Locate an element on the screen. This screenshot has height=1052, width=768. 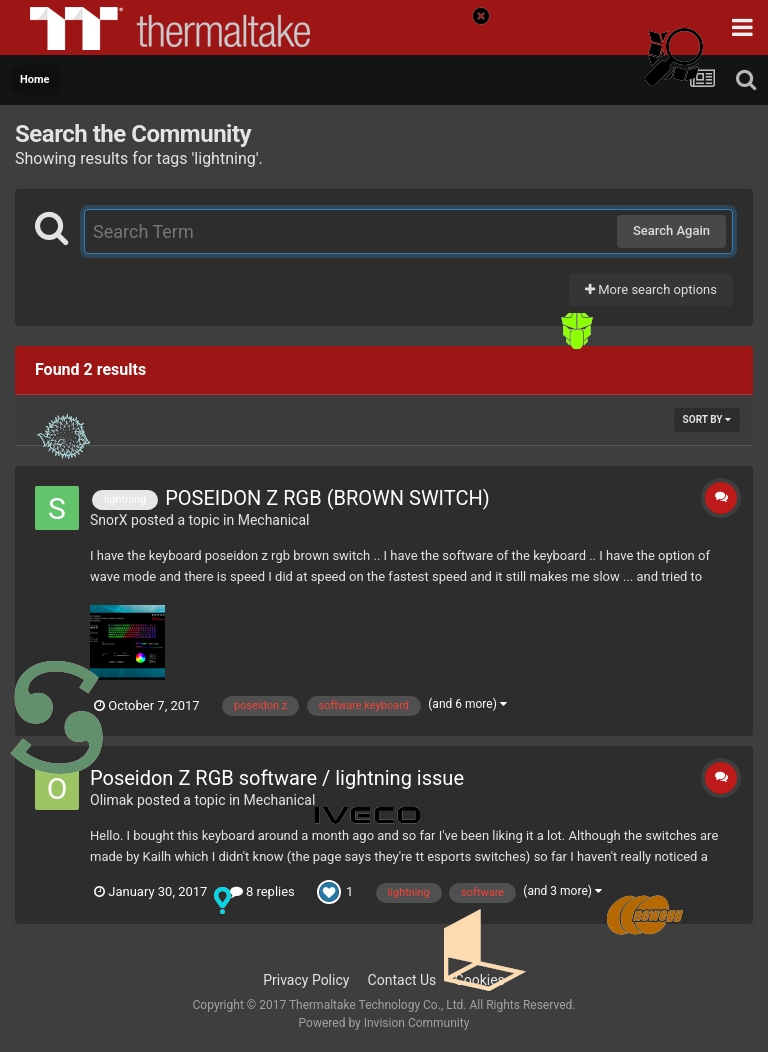
close or dismiss a dialog is located at coordinates (481, 16).